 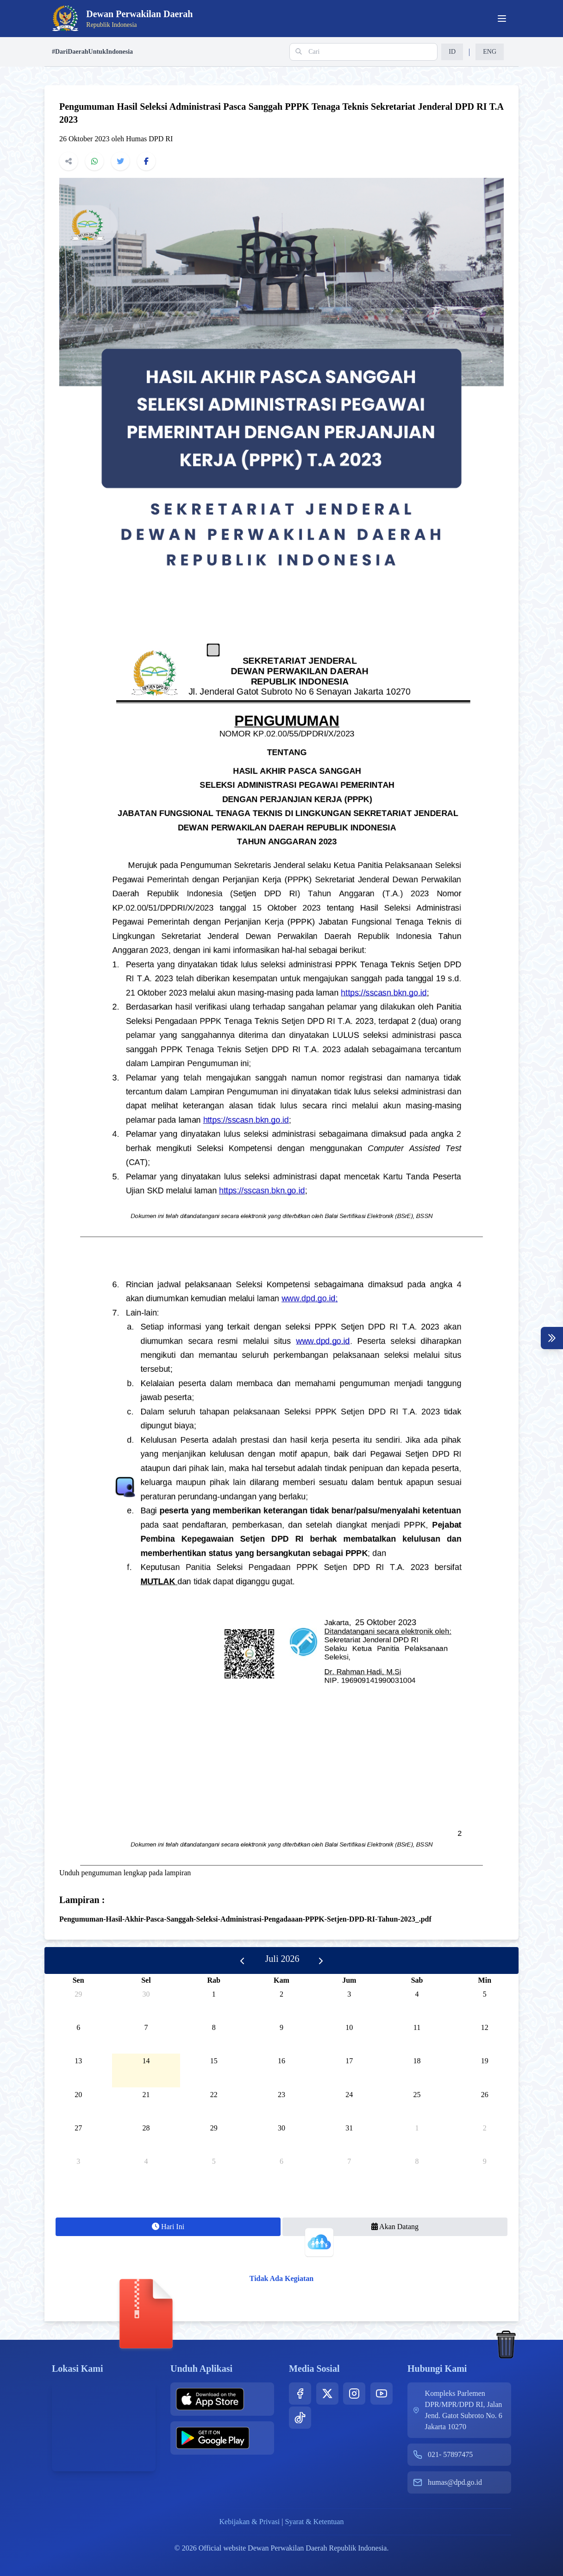 What do you see at coordinates (125, 1486) in the screenshot?
I see `start or join a screen sharing session` at bounding box center [125, 1486].